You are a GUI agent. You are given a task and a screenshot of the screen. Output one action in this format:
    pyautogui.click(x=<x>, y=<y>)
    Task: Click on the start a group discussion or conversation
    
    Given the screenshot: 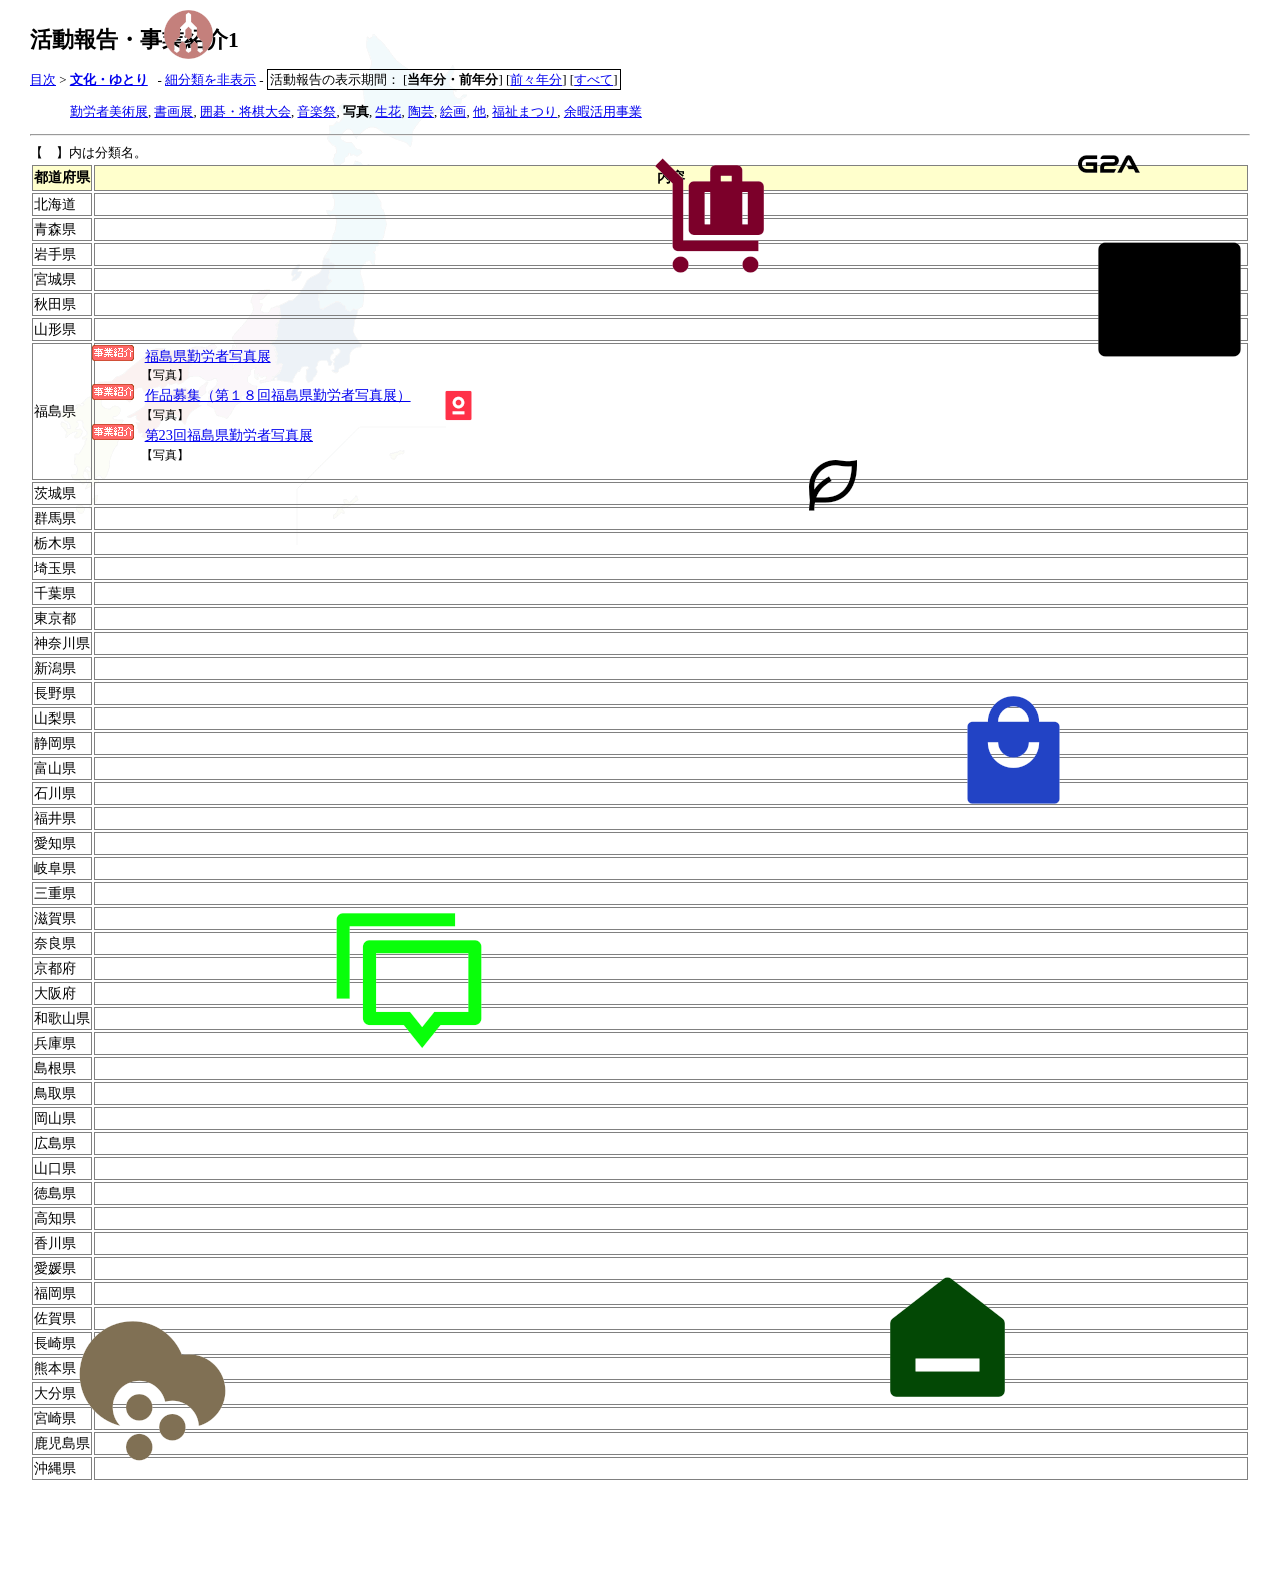 What is the action you would take?
    pyautogui.click(x=409, y=979)
    